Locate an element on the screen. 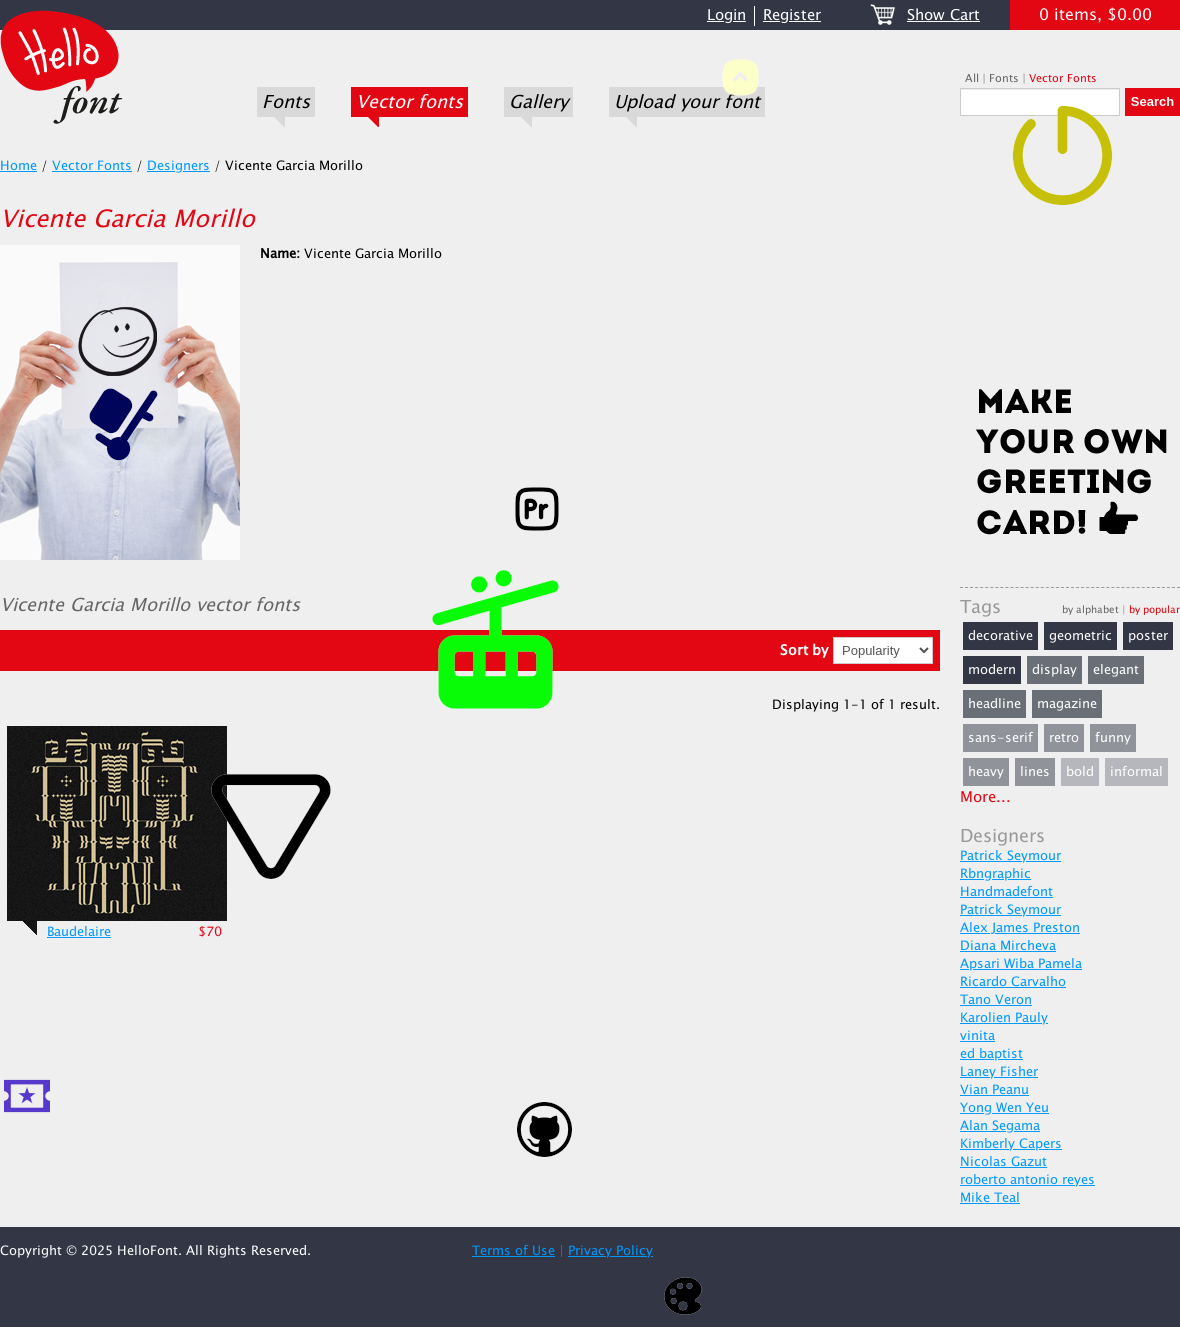 This screenshot has height=1327, width=1180. link to gravatar profile settings is located at coordinates (1062, 155).